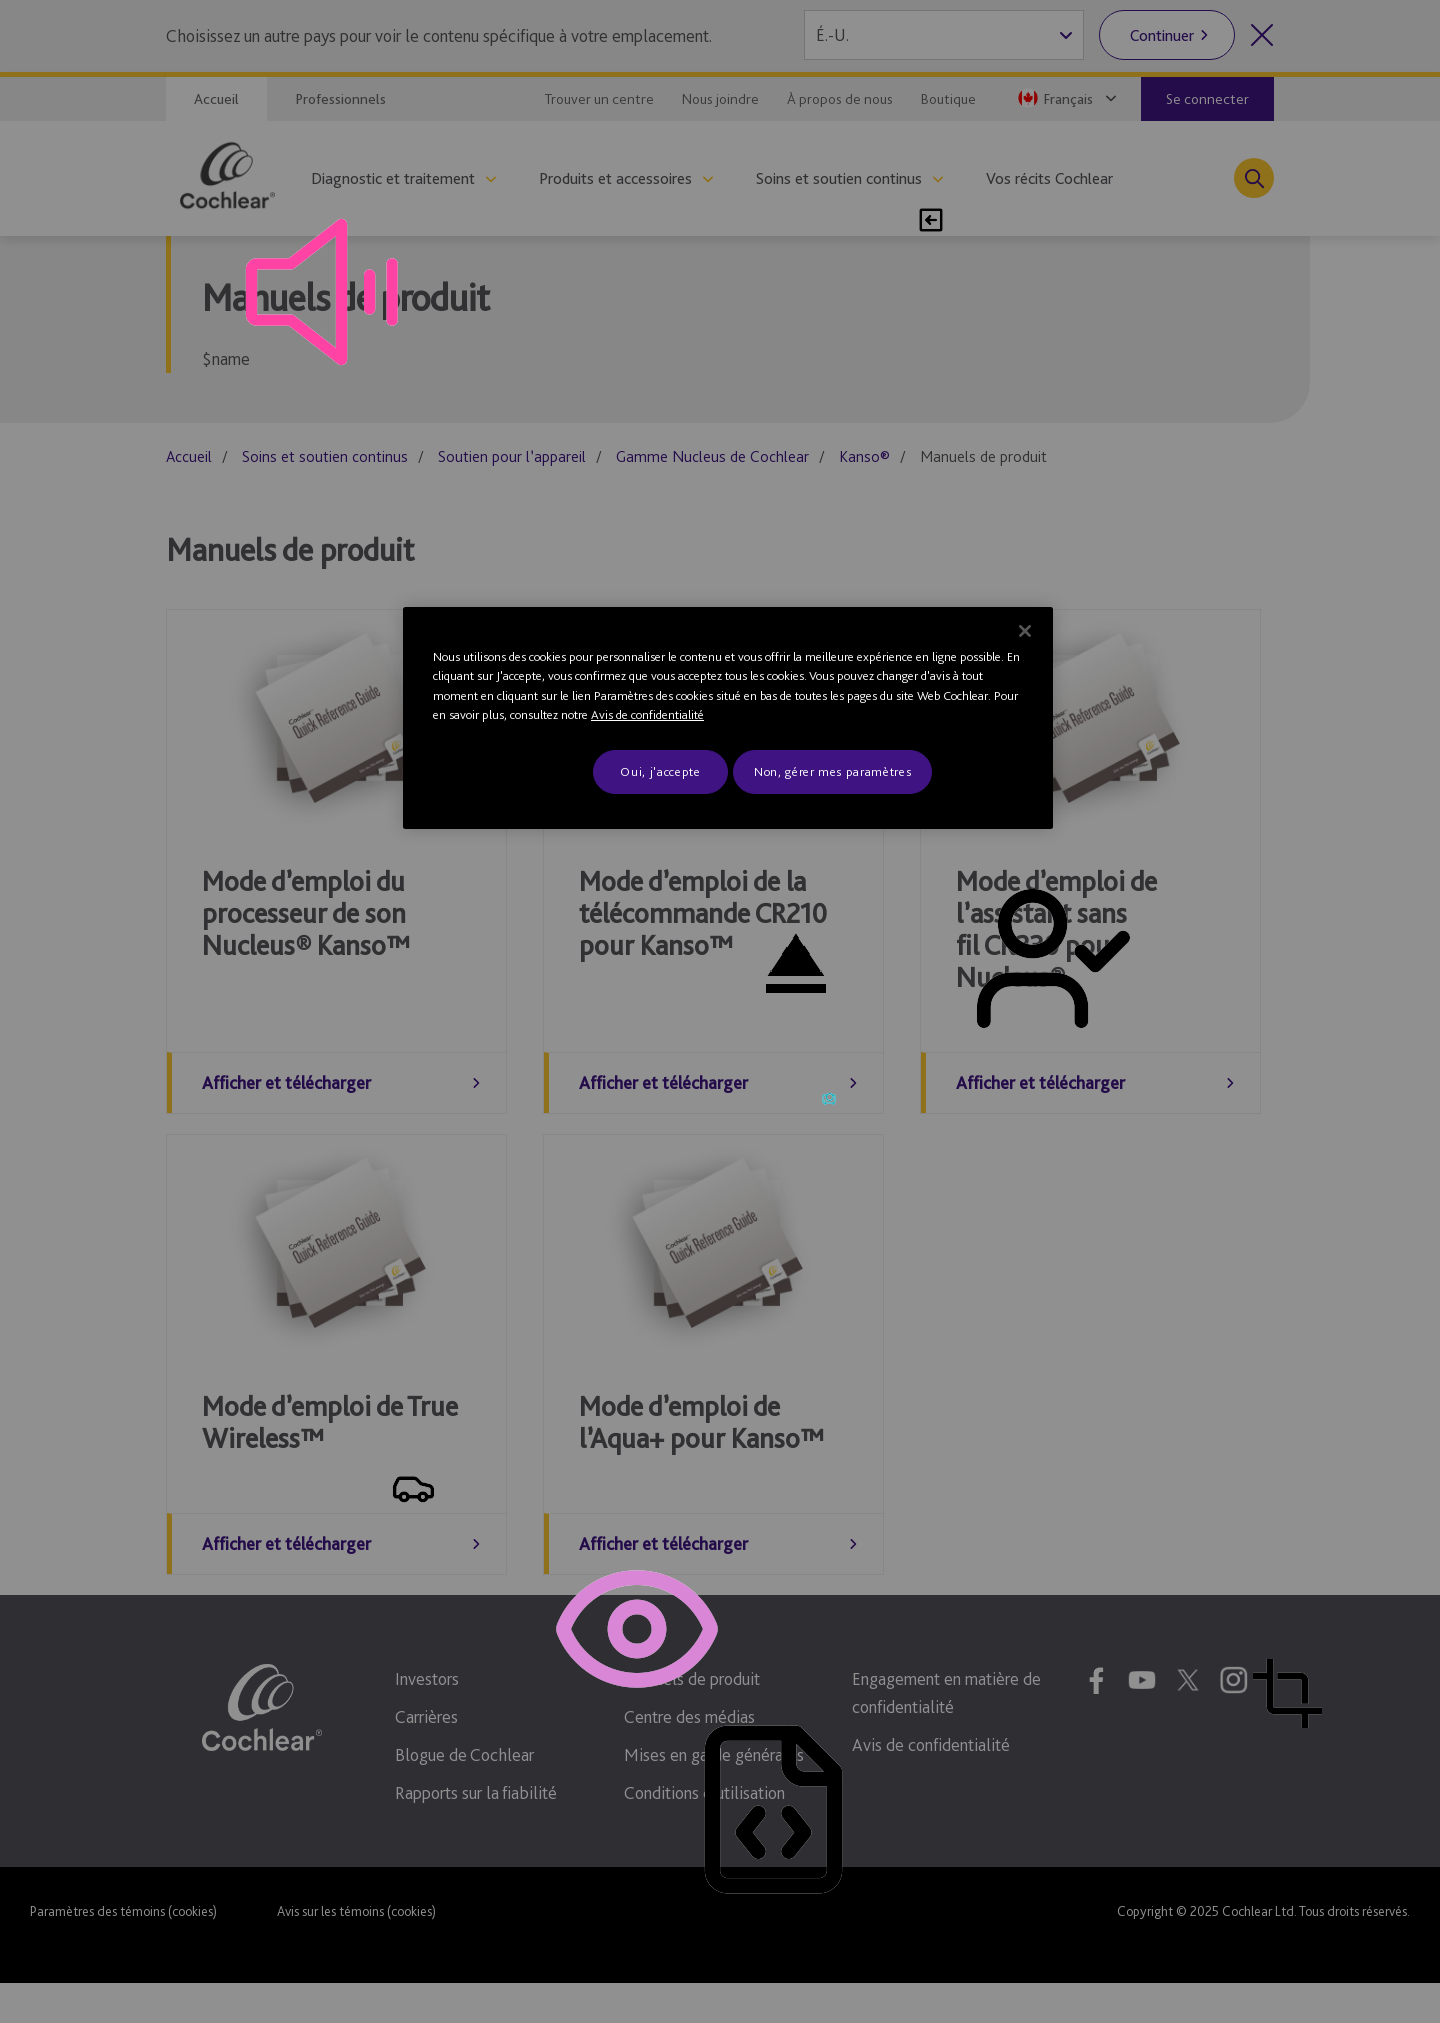 This screenshot has height=2023, width=1440. Describe the element at coordinates (931, 220) in the screenshot. I see `go back to the previous screen` at that location.